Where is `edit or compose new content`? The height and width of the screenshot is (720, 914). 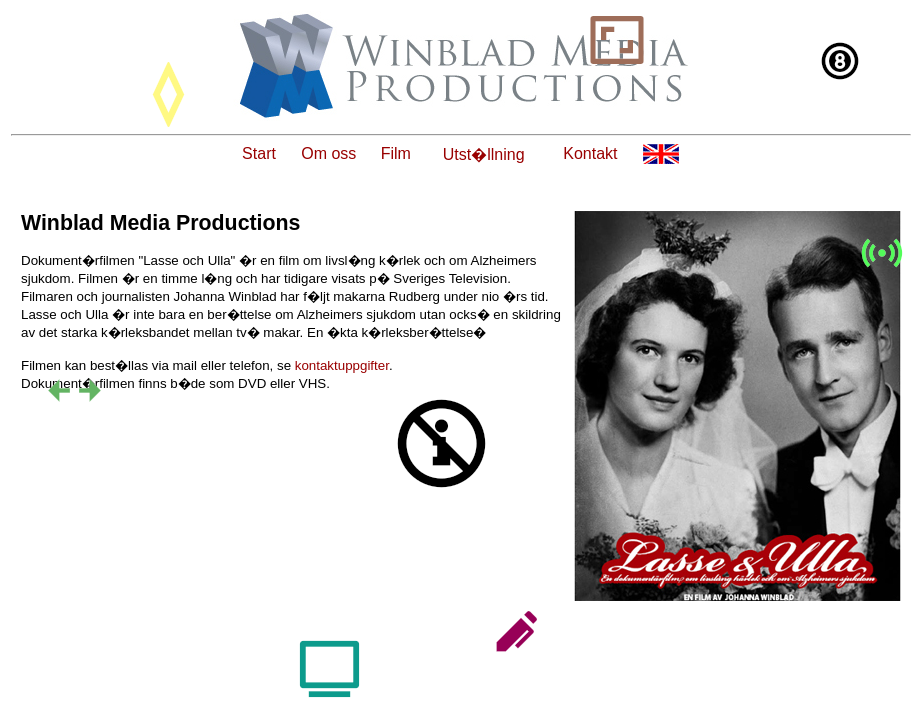 edit or compose new content is located at coordinates (516, 632).